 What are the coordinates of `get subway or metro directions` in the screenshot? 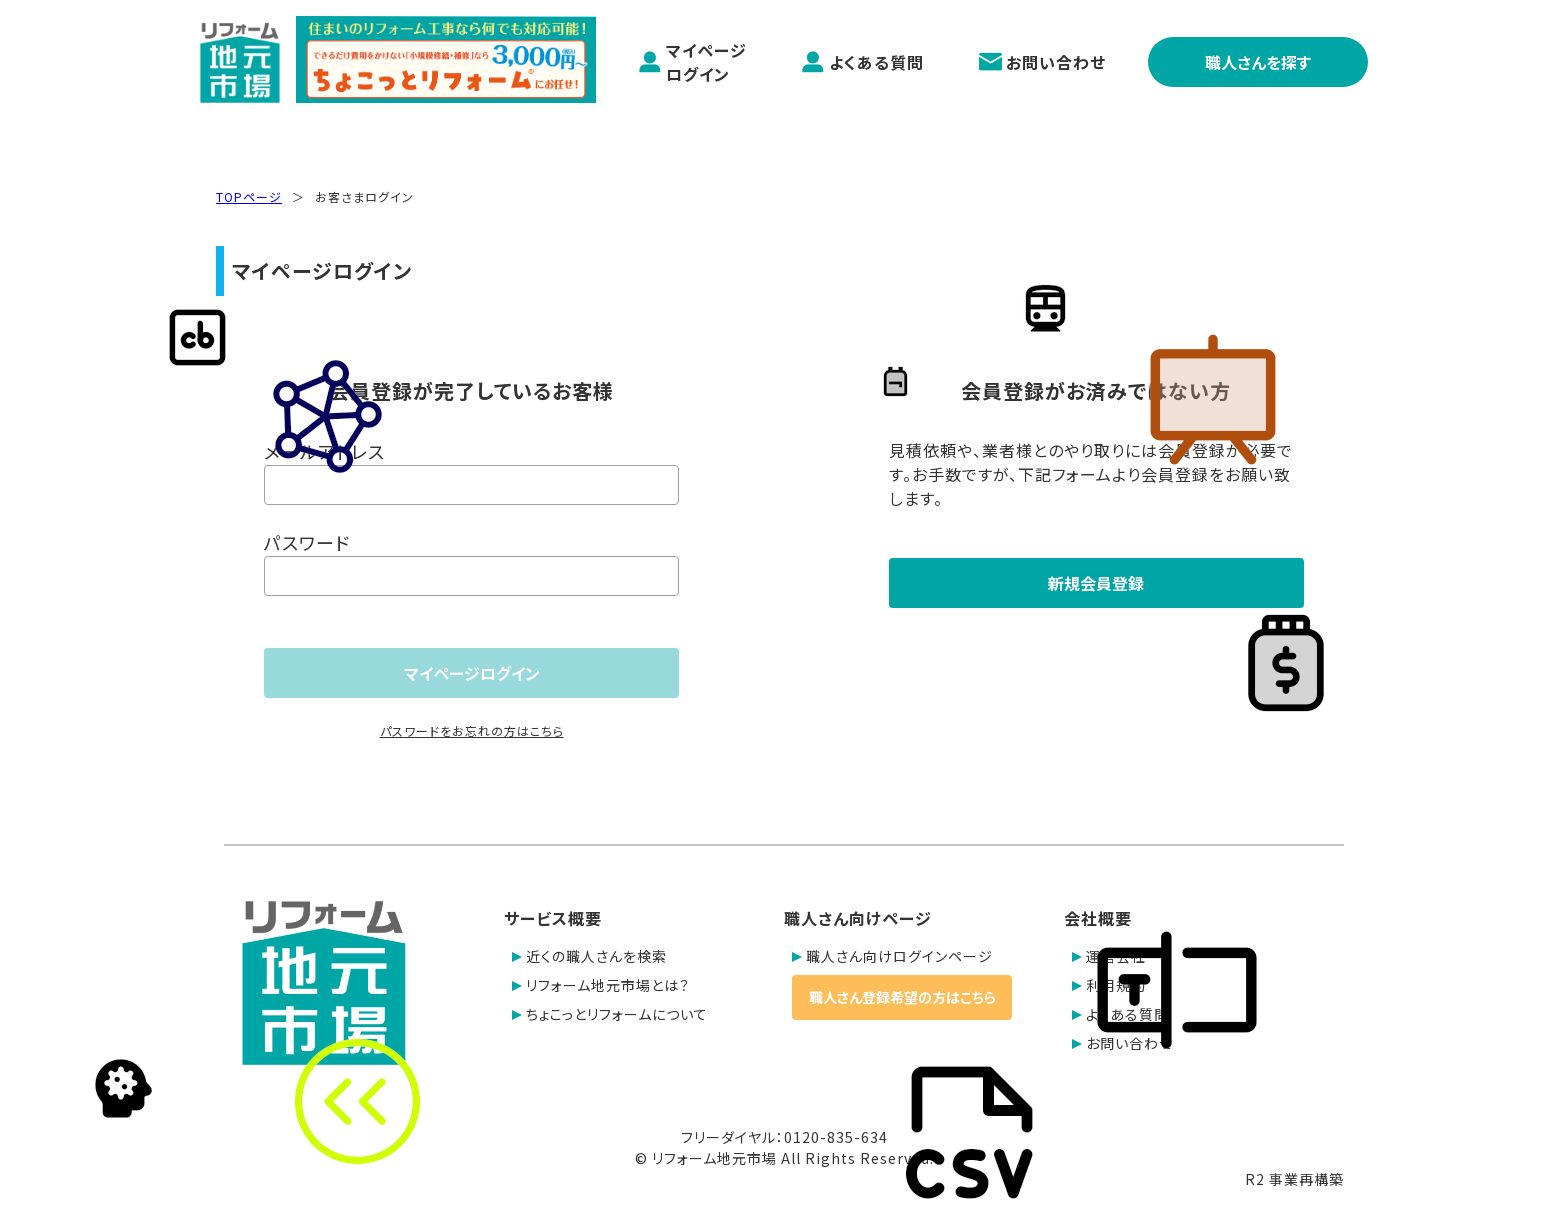 It's located at (1045, 309).